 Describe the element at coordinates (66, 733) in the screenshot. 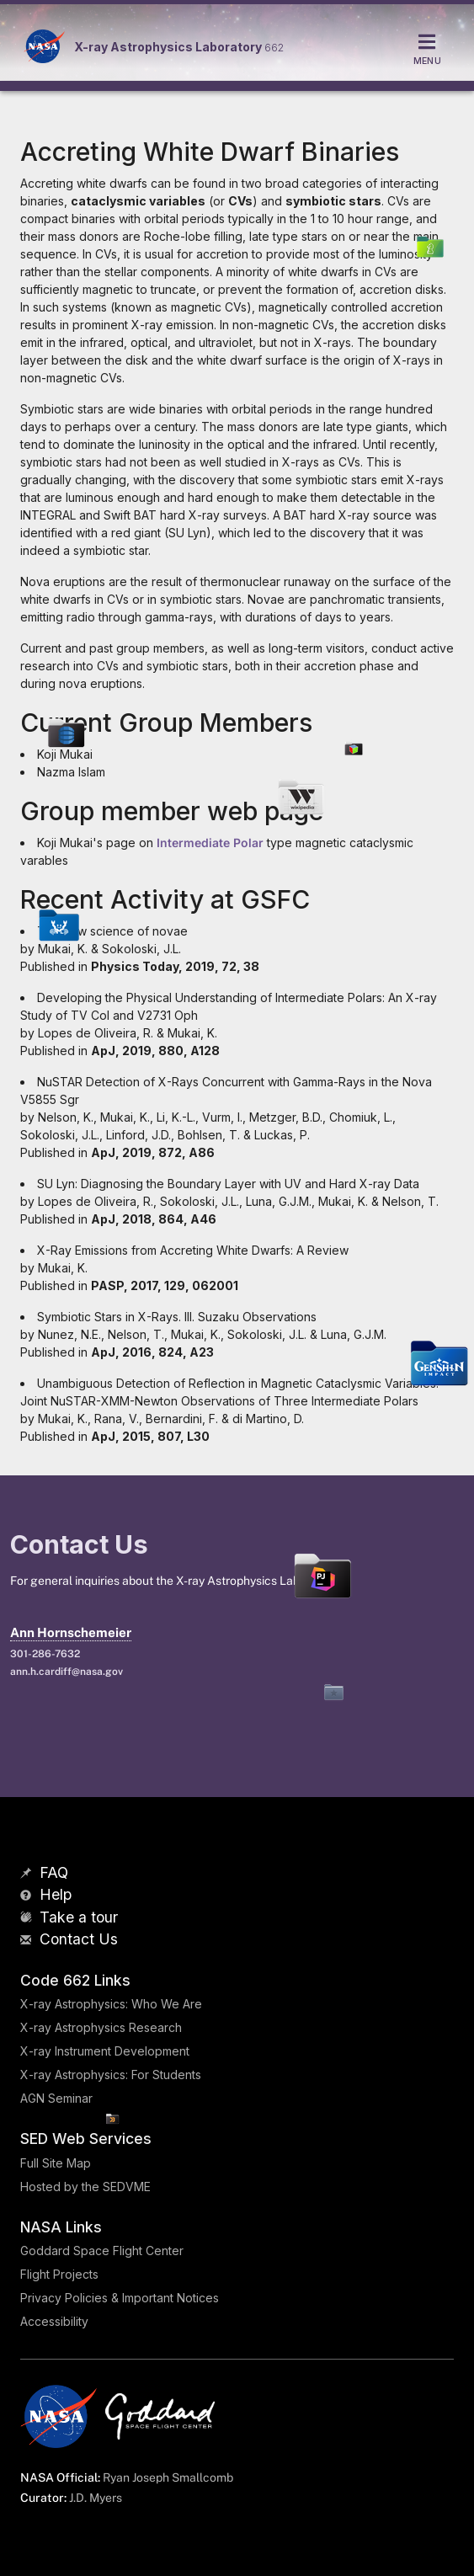

I see `open dynamodb database files folder` at that location.